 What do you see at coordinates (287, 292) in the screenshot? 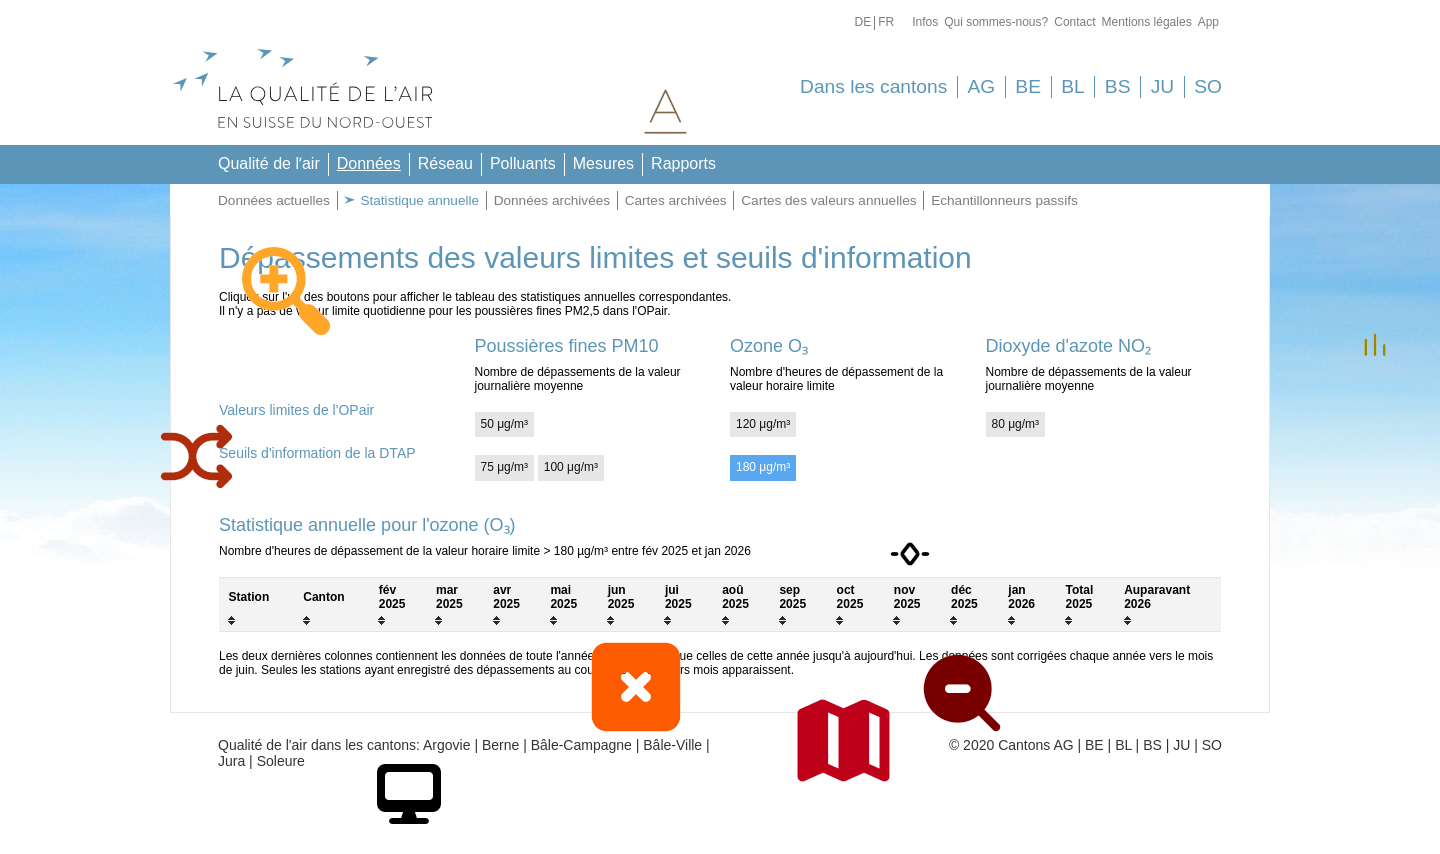
I see `zoom in on content` at bounding box center [287, 292].